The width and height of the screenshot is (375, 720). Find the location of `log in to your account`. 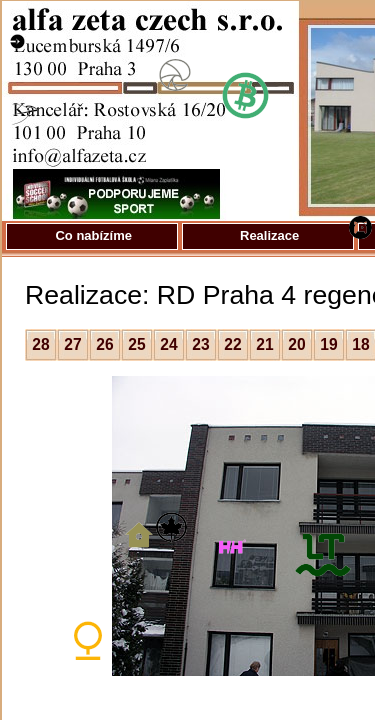

log in to your account is located at coordinates (17, 41).